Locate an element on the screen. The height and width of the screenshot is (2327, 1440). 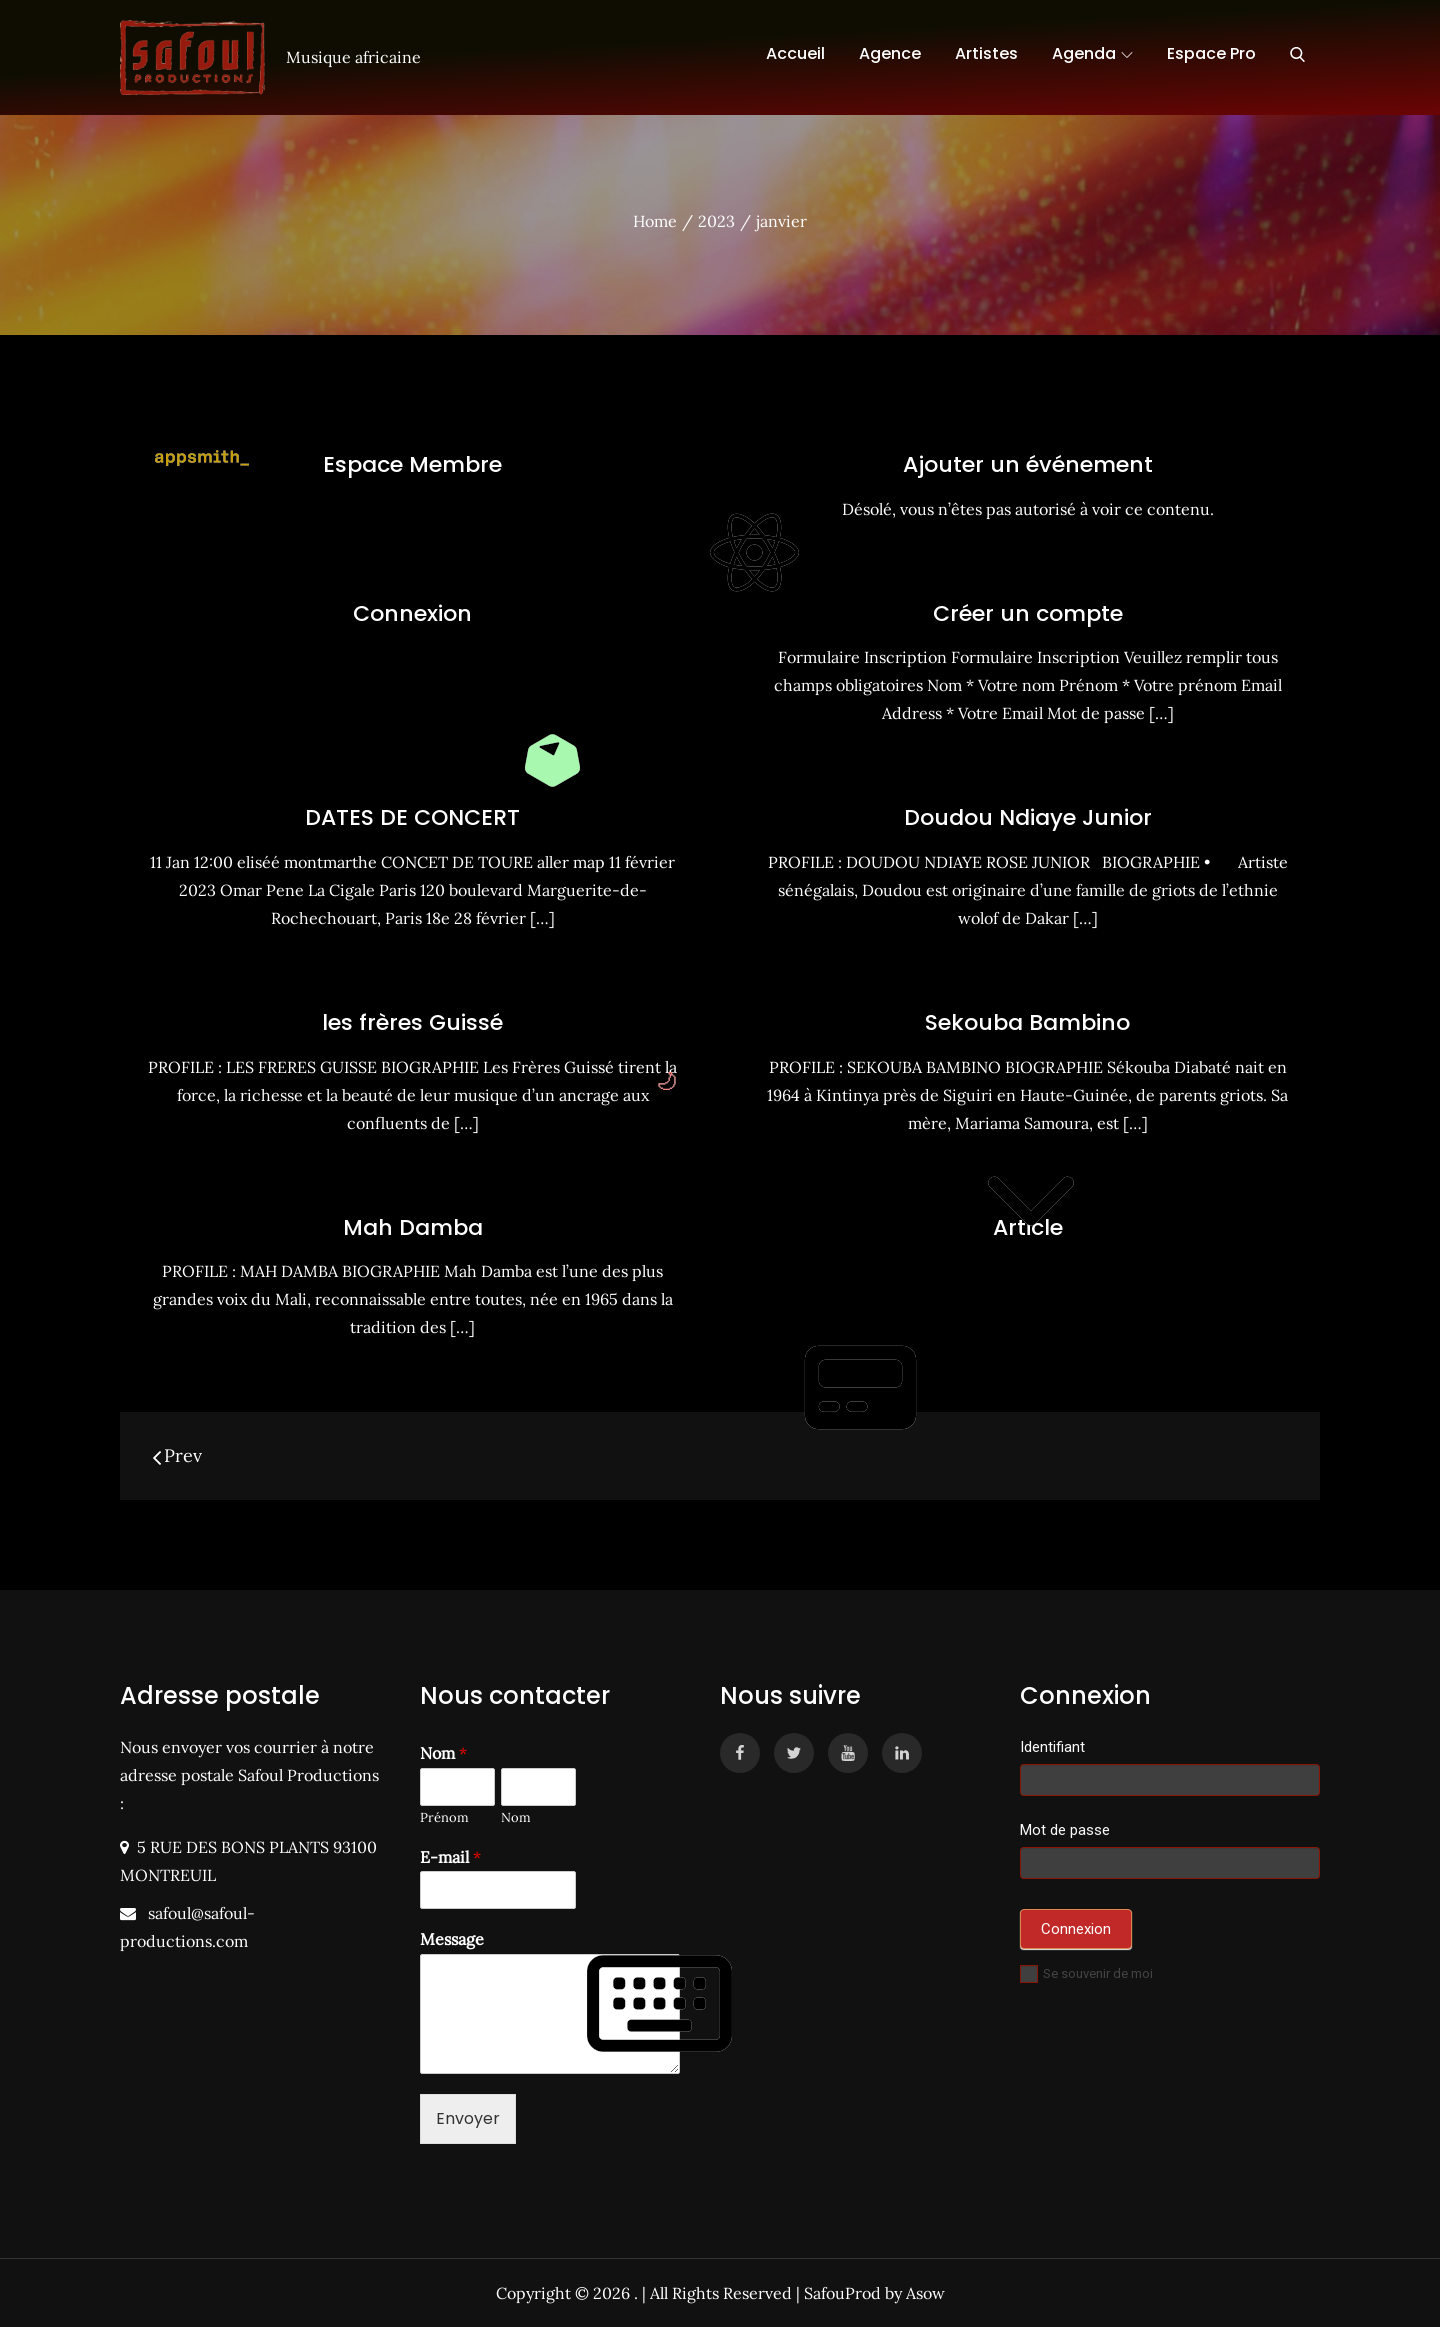
react javascript library logo is located at coordinates (754, 552).